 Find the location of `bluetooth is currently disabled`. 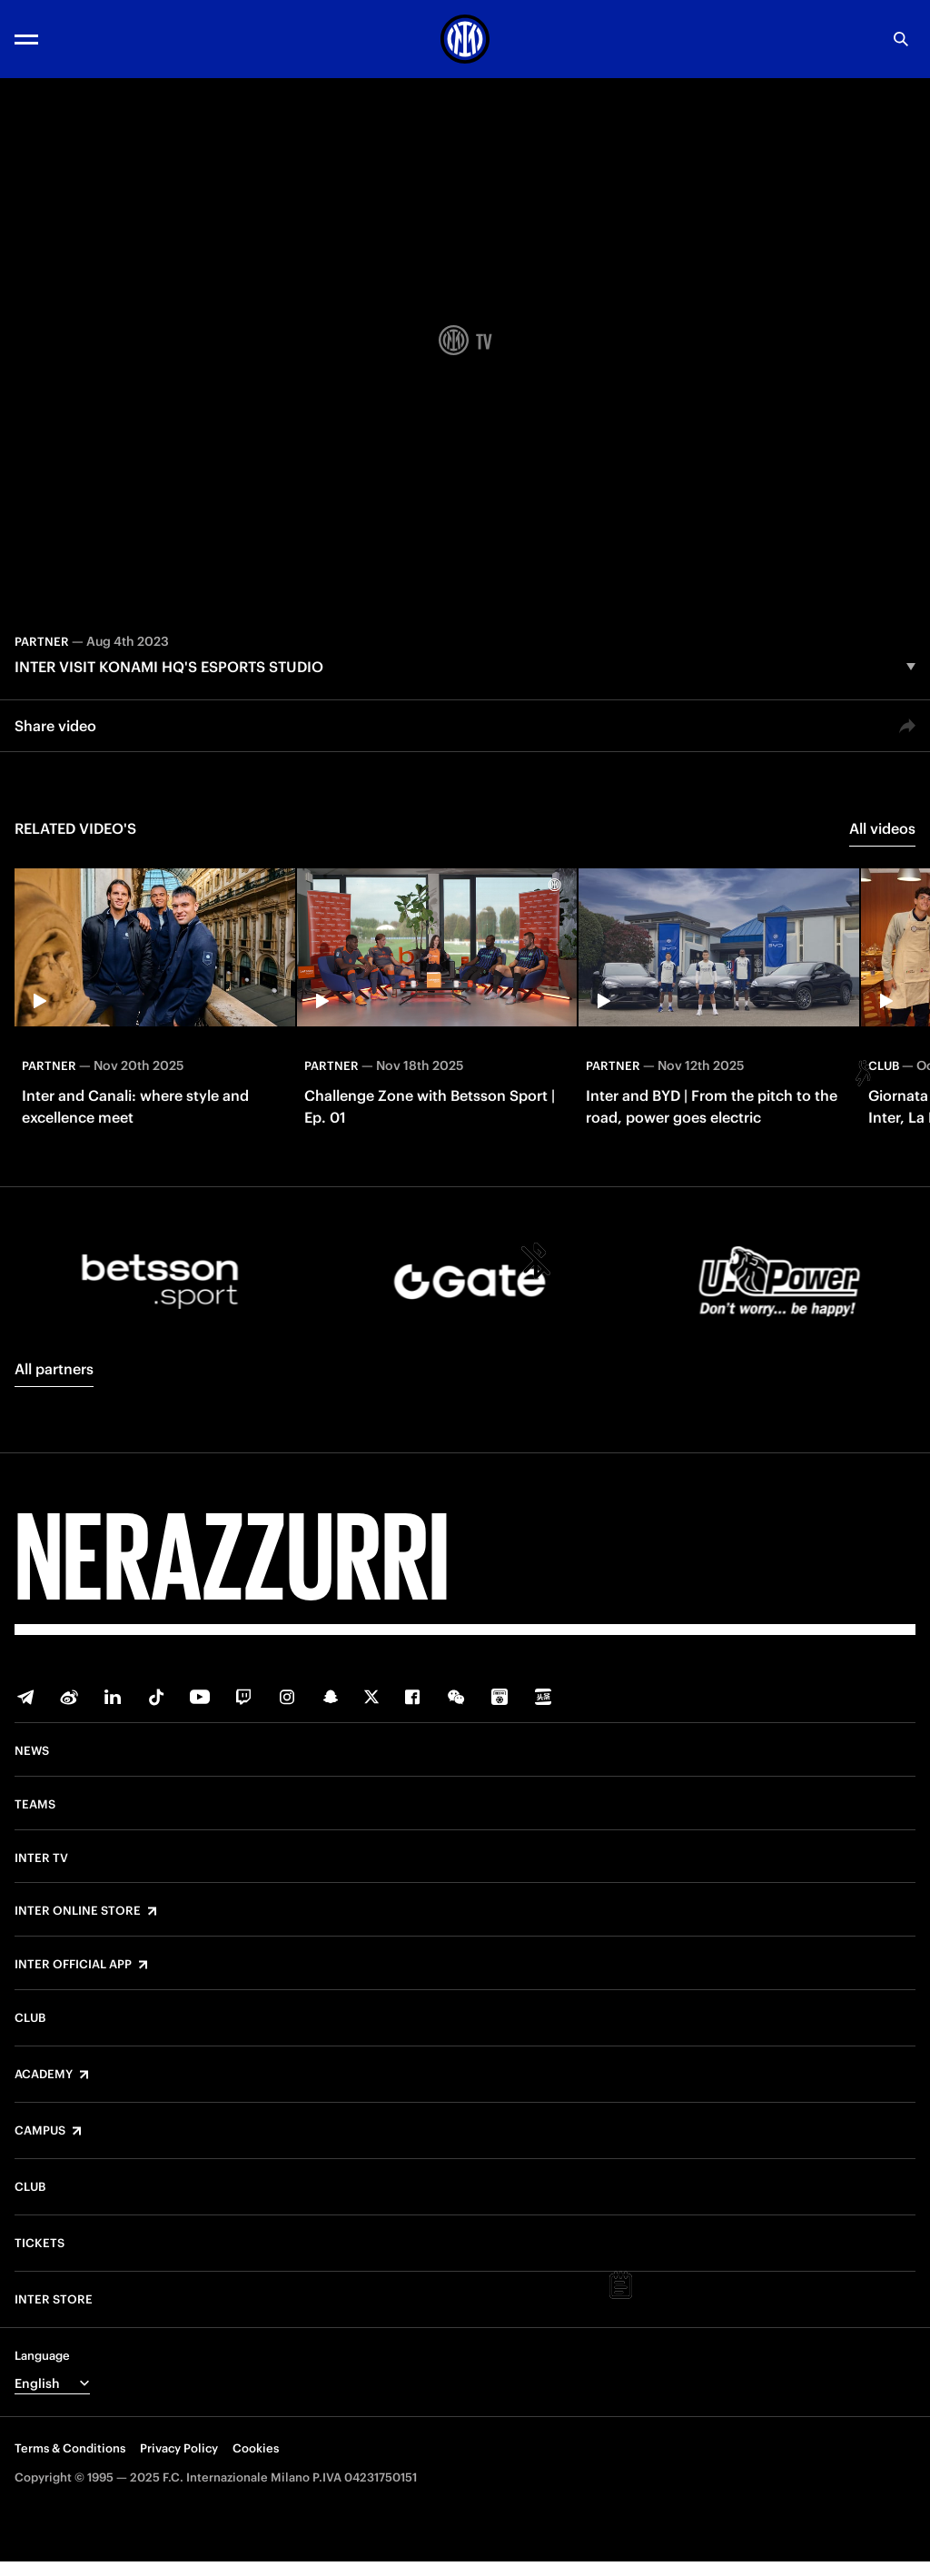

bluetooth is currently disabled is located at coordinates (536, 1261).